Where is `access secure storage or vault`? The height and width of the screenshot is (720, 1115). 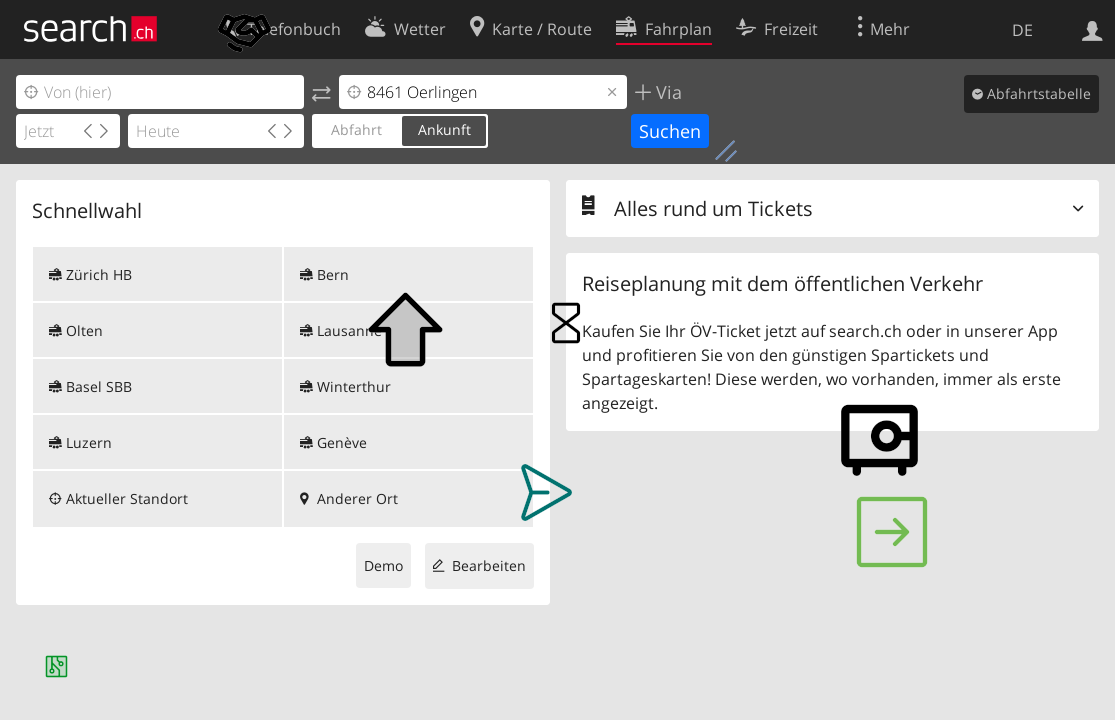 access secure storage or vault is located at coordinates (879, 437).